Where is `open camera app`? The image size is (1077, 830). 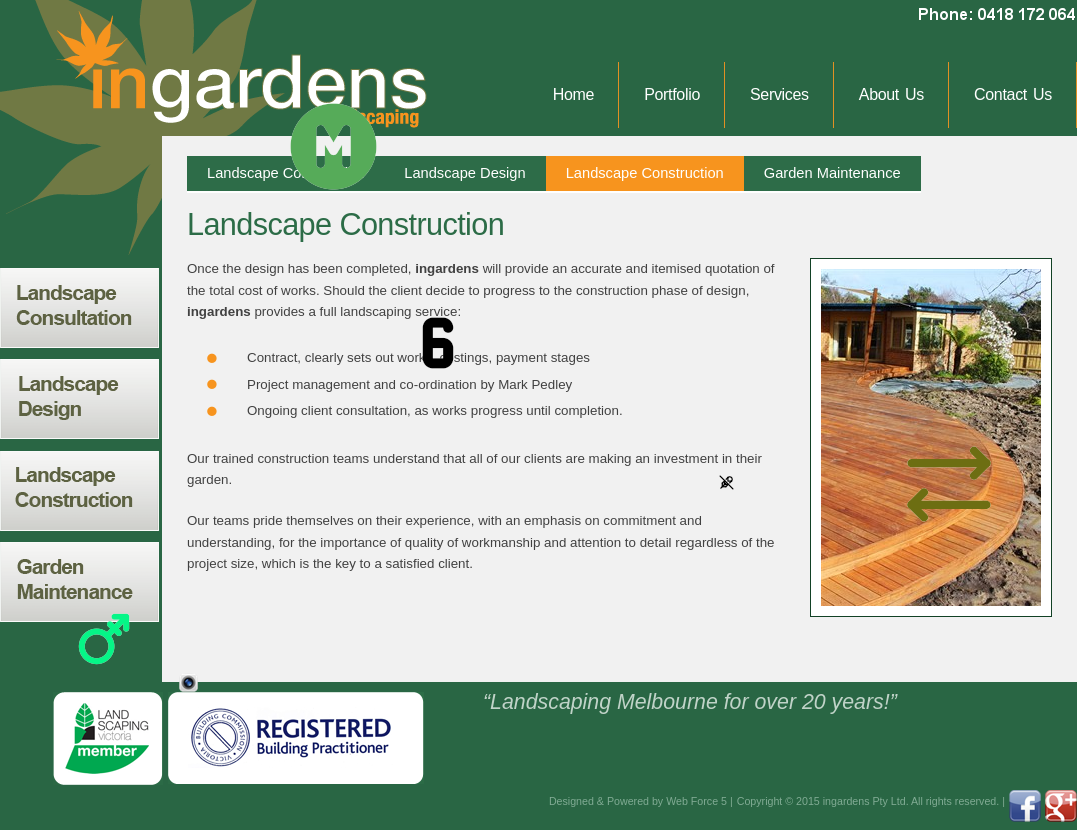 open camera app is located at coordinates (188, 682).